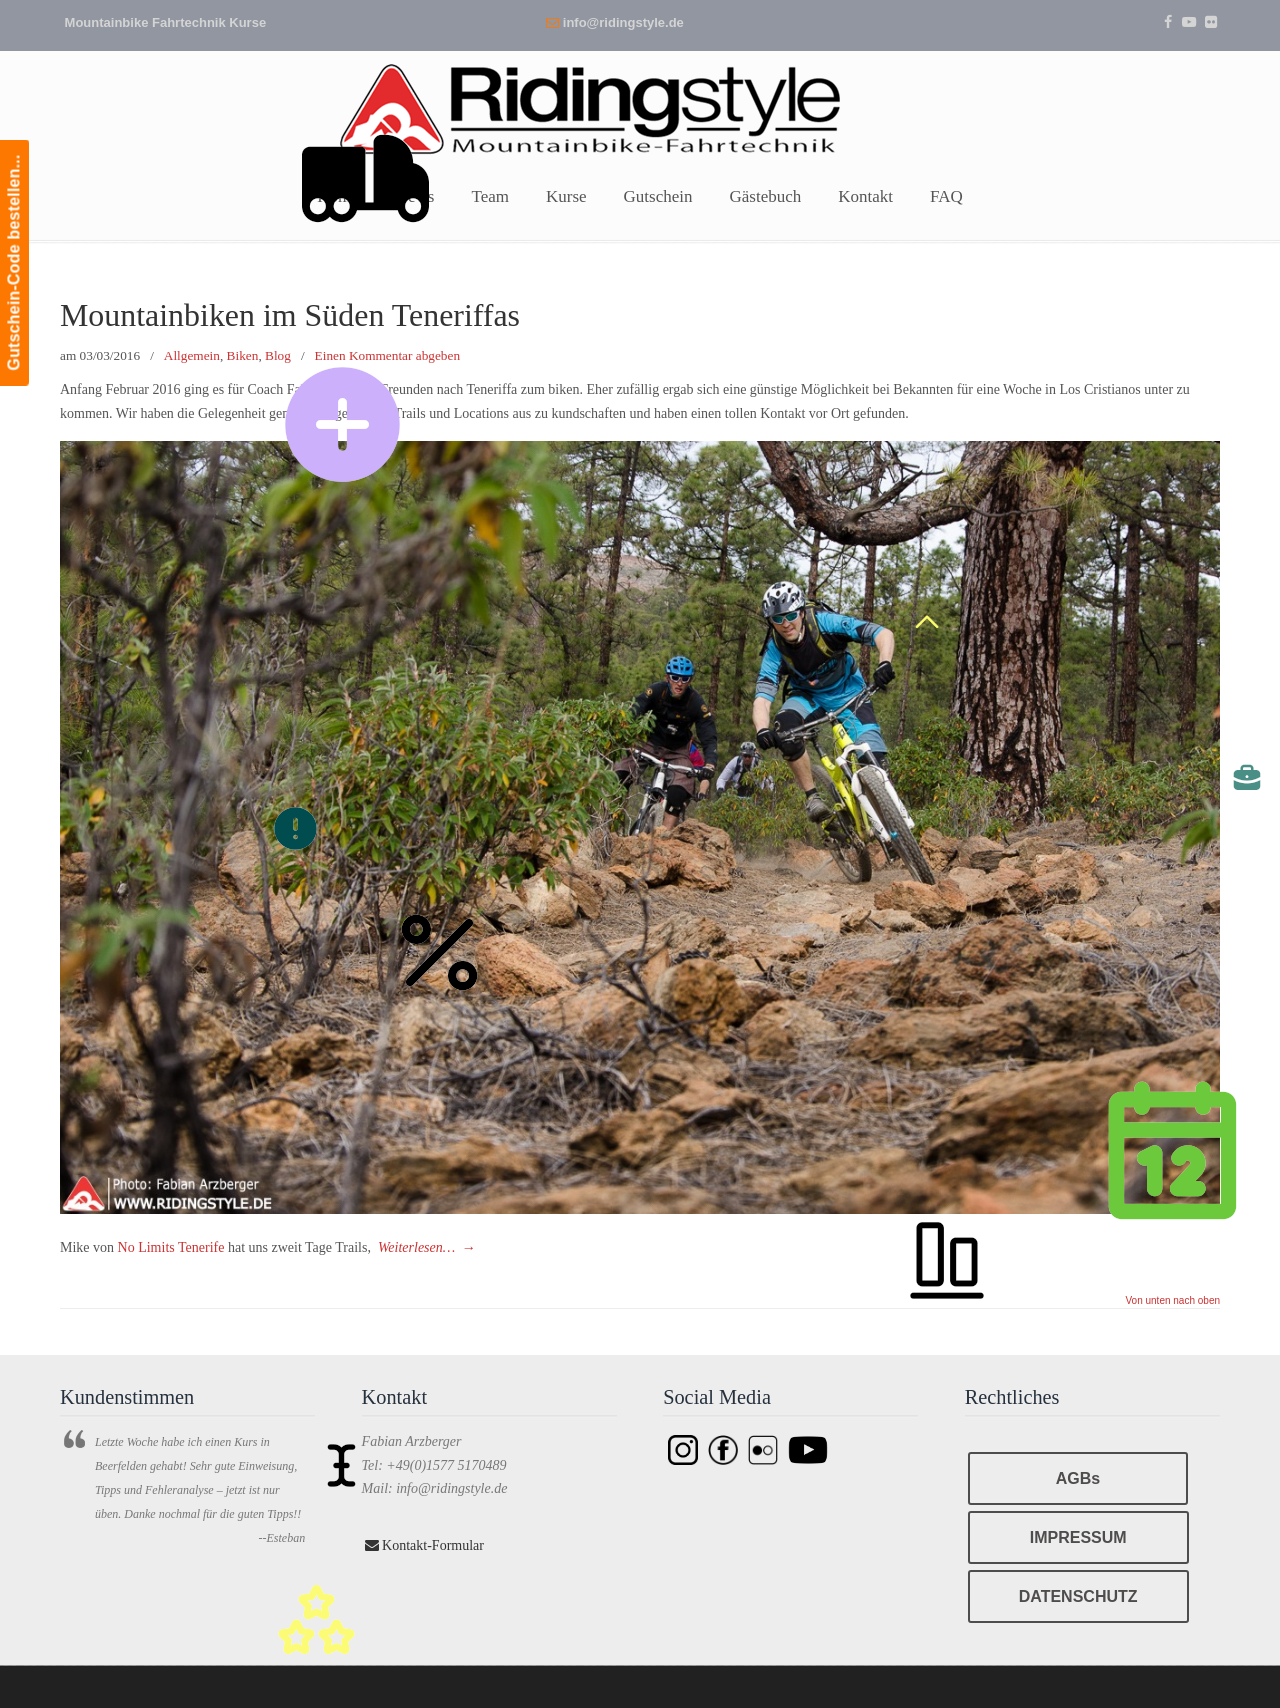  Describe the element at coordinates (1172, 1155) in the screenshot. I see `view calendar or scheduled events` at that location.